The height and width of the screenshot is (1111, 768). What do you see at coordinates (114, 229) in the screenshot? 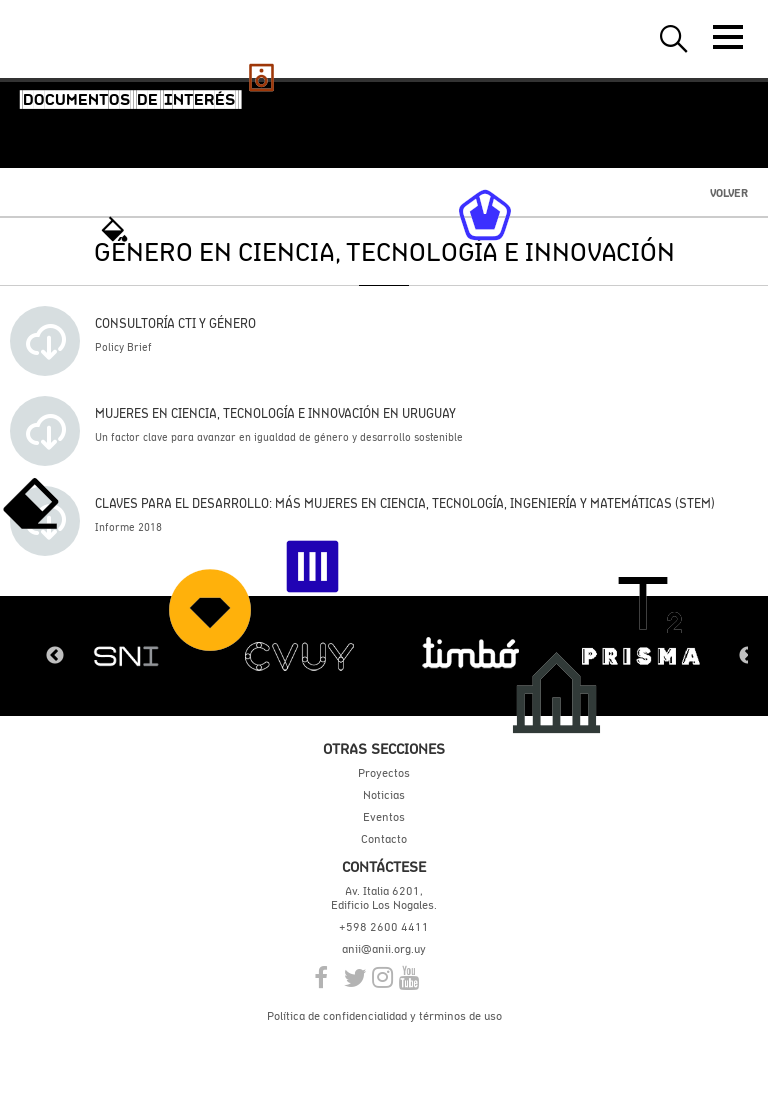
I see `access color fill or paint tools` at bounding box center [114, 229].